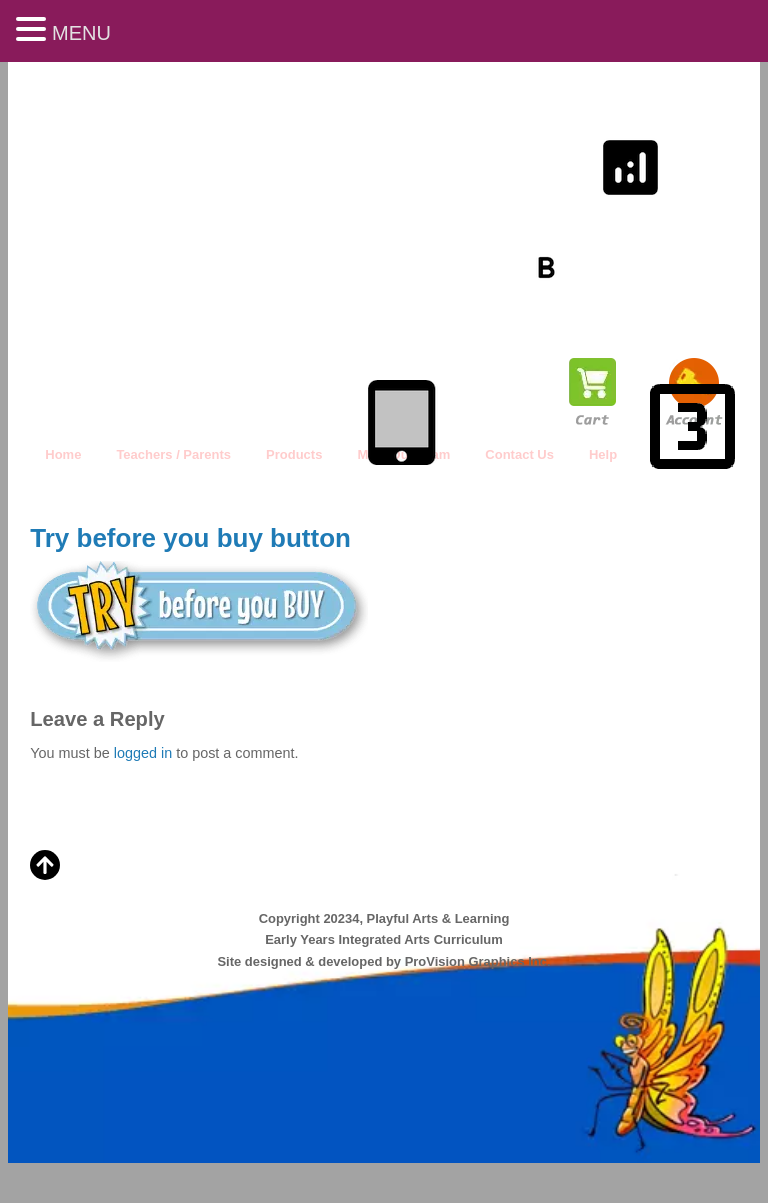 This screenshot has width=768, height=1203. What do you see at coordinates (692, 426) in the screenshot?
I see `select option 3 from a numbered list` at bounding box center [692, 426].